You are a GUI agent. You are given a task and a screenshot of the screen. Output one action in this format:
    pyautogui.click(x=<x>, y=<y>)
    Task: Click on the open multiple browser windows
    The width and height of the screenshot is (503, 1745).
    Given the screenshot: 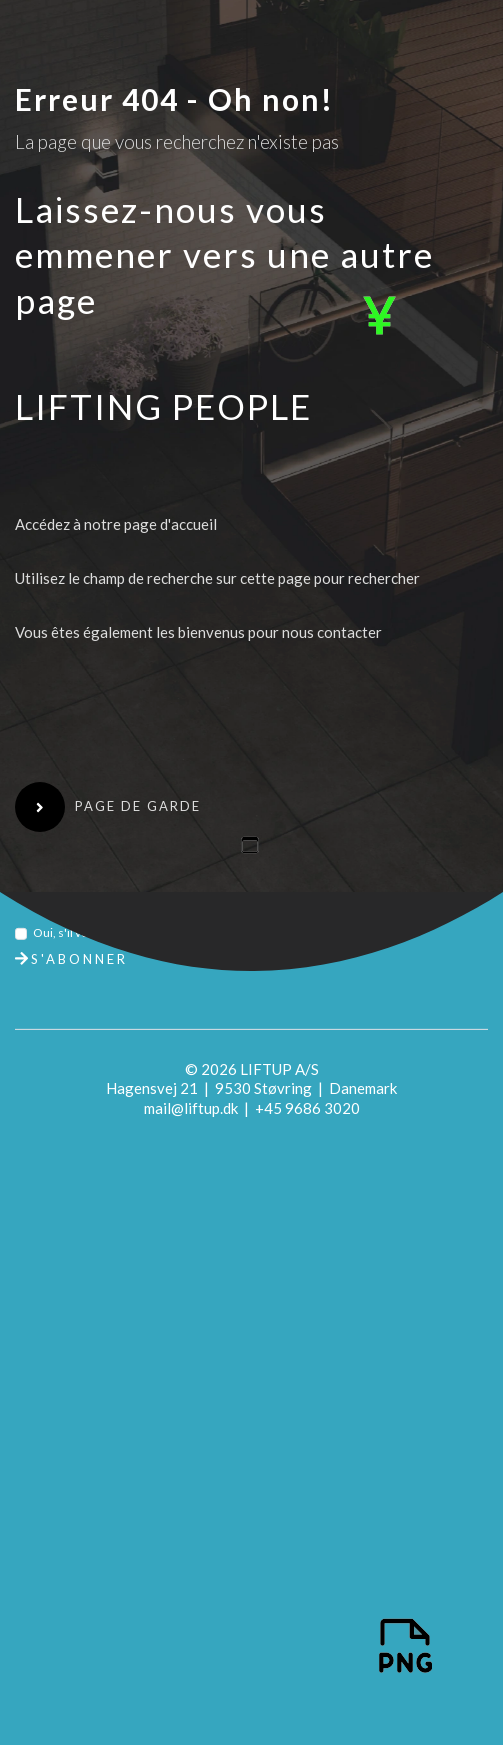 What is the action you would take?
    pyautogui.click(x=250, y=845)
    